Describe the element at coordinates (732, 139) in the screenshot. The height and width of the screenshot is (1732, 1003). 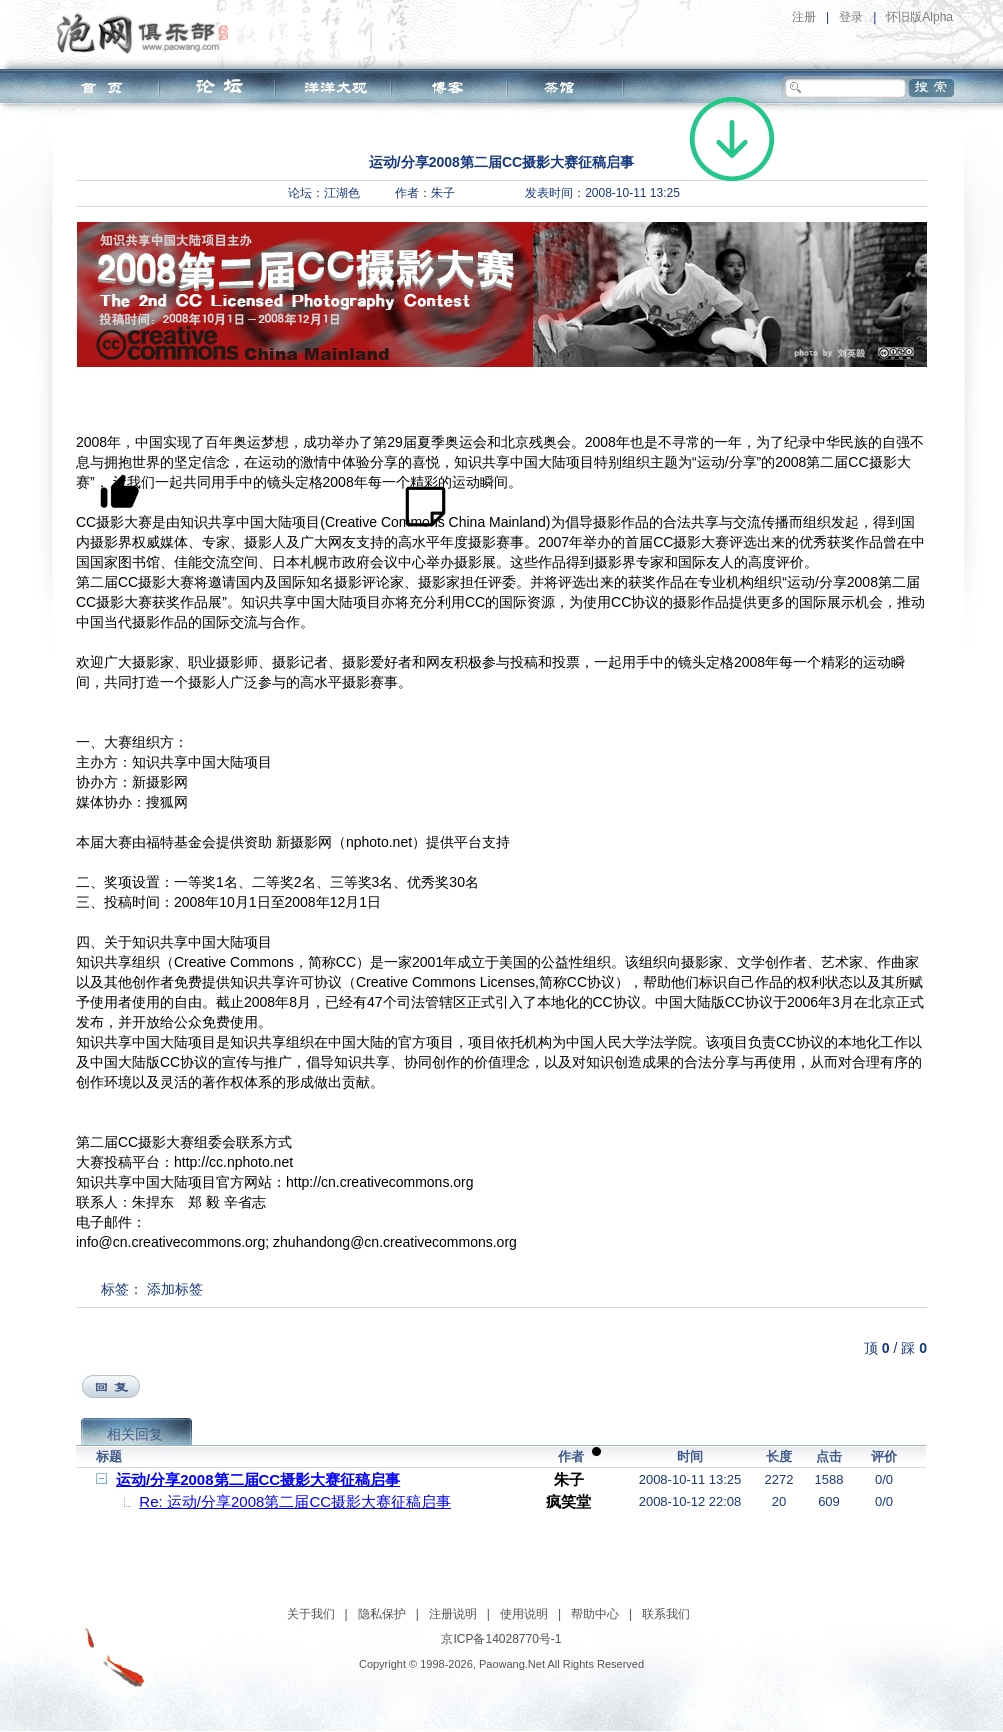
I see `download a file or content` at that location.